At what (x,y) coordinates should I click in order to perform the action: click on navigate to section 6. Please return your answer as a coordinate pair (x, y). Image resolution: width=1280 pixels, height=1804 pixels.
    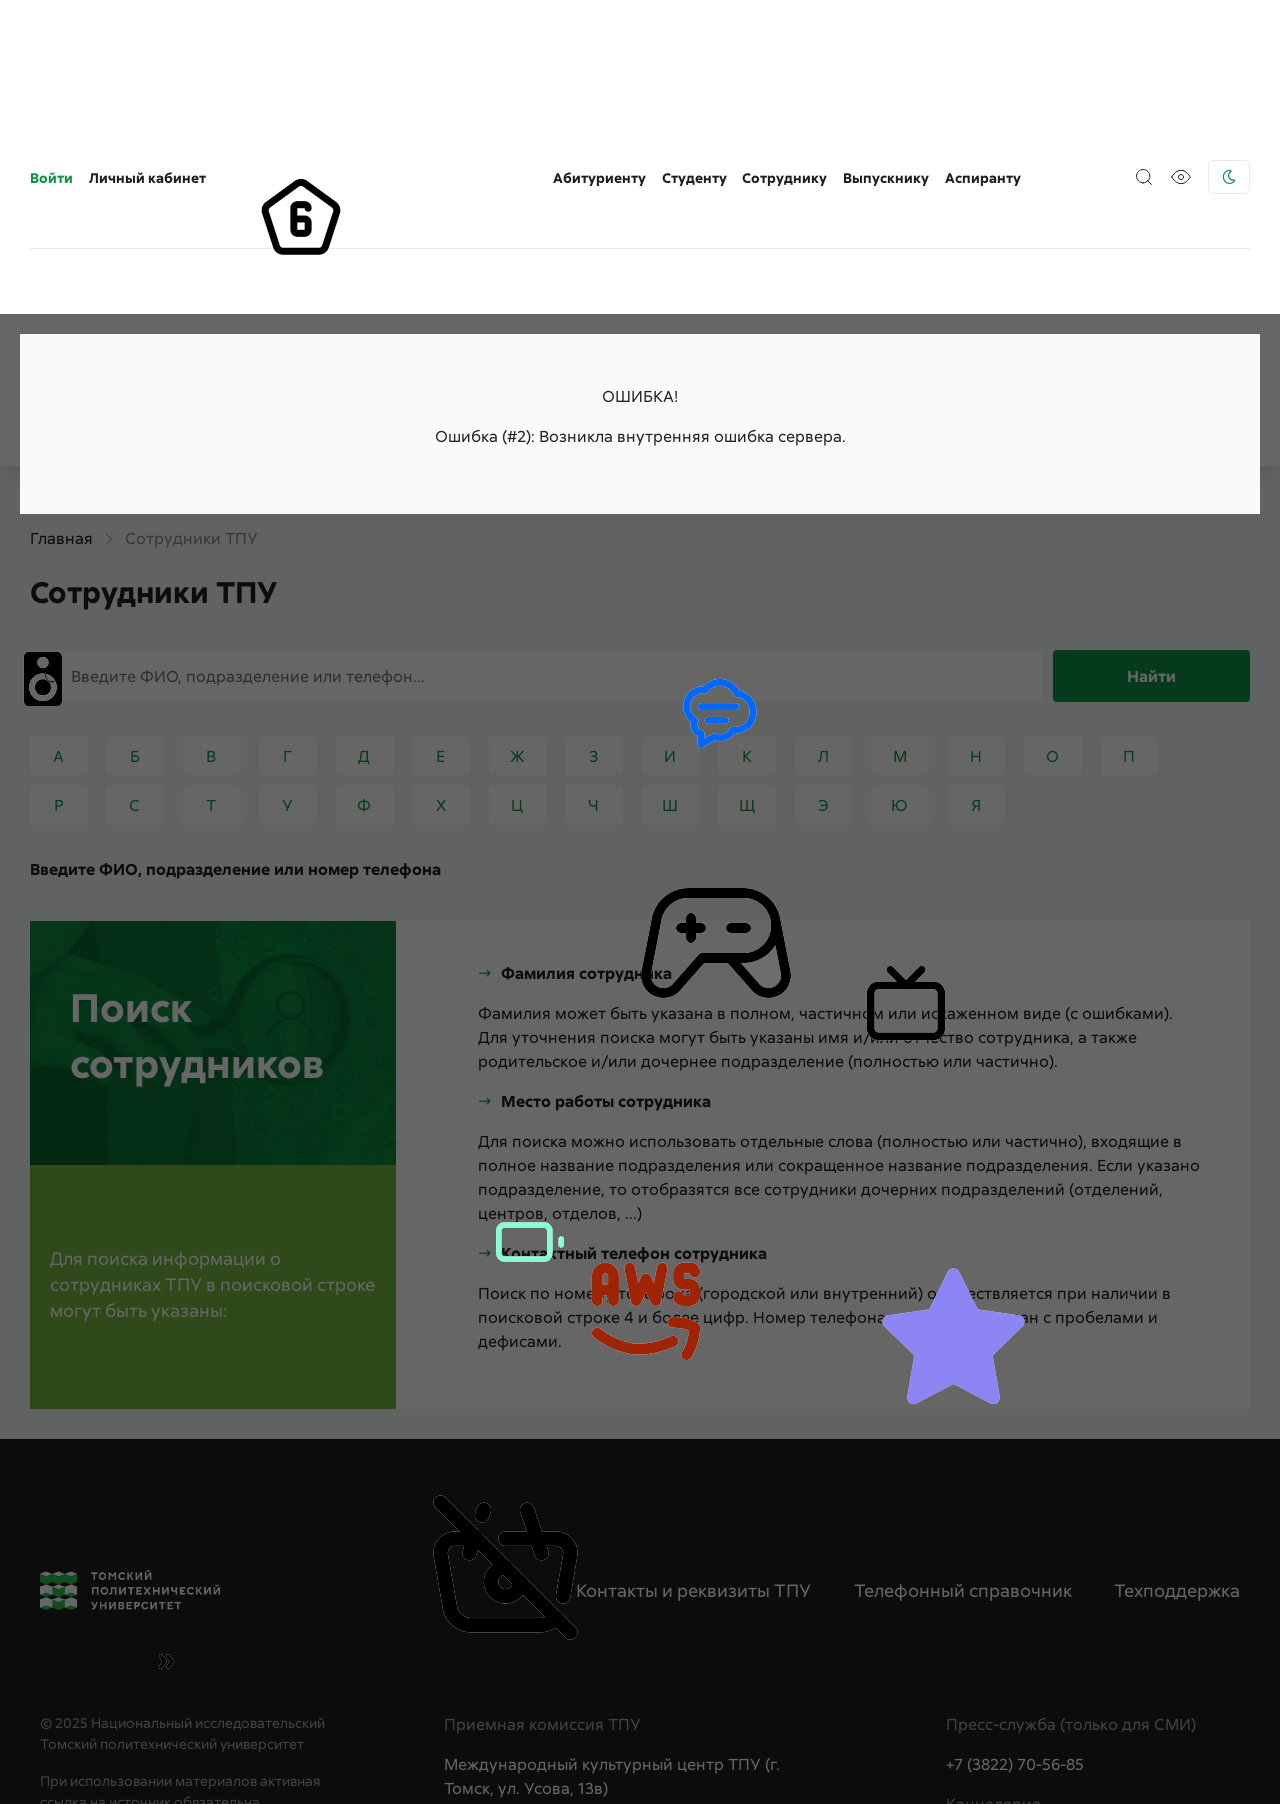
    Looking at the image, I should click on (301, 219).